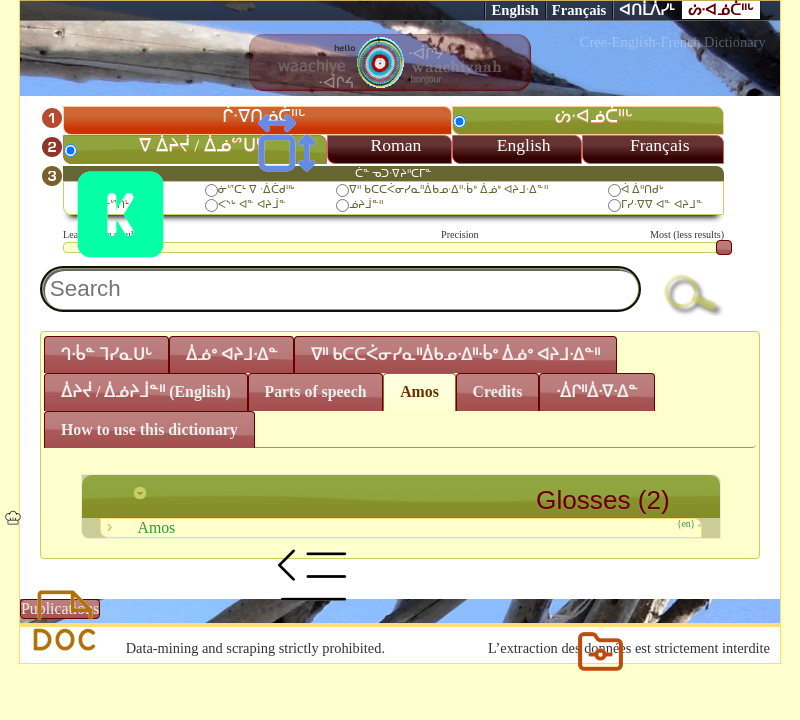  Describe the element at coordinates (313, 576) in the screenshot. I see `decrease text indentation` at that location.